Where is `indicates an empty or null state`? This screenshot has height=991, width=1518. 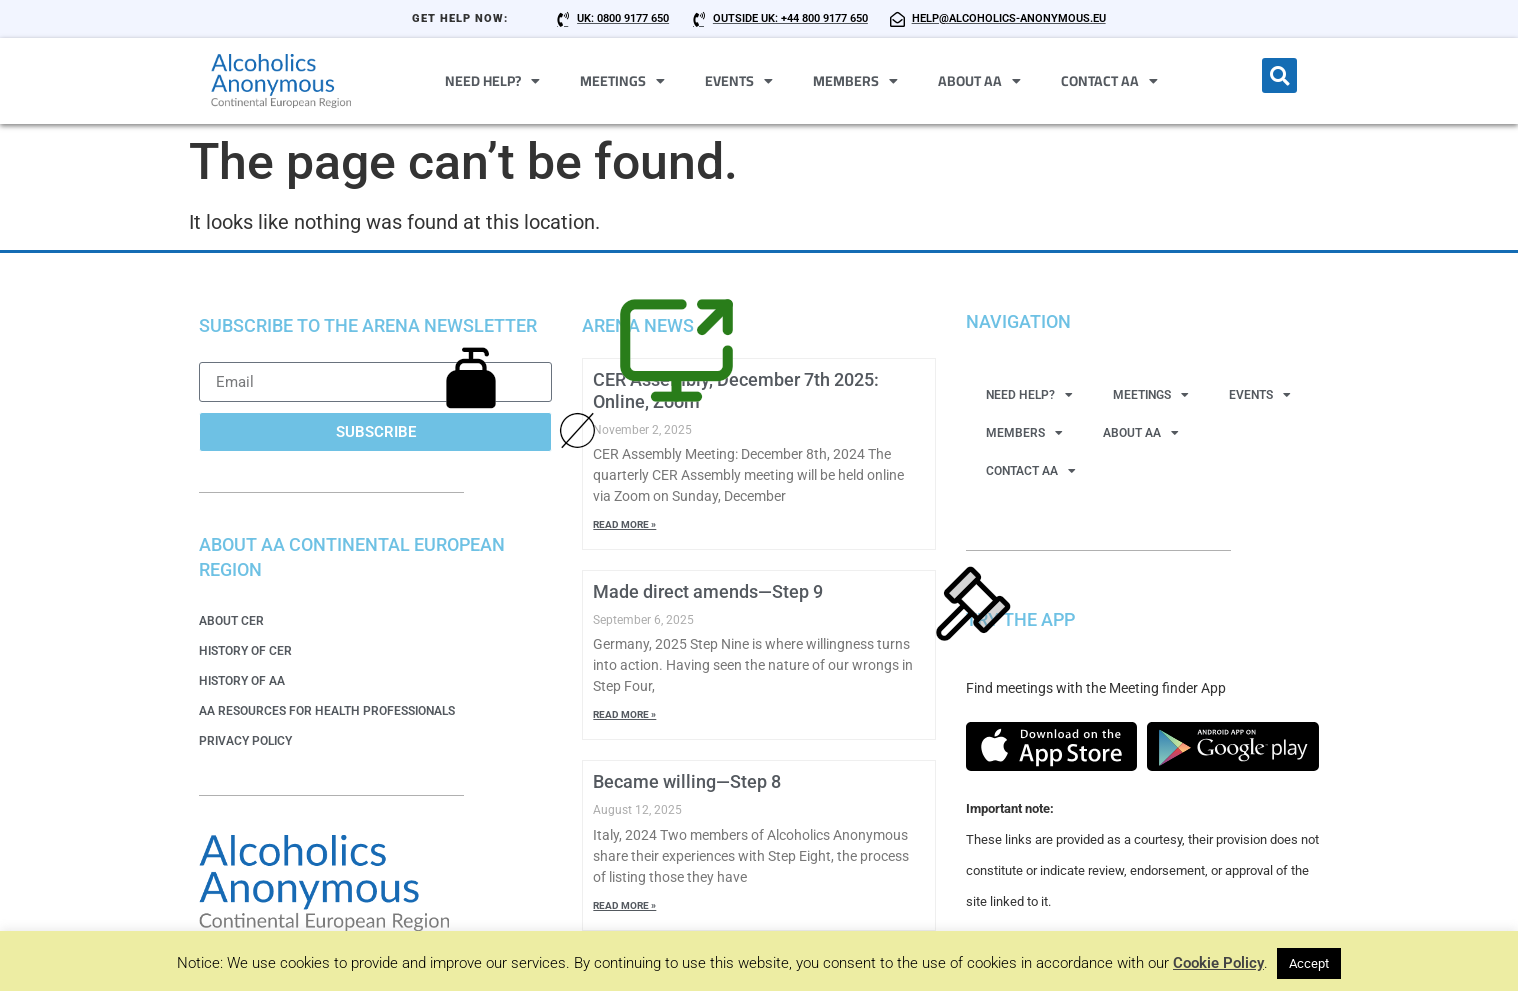 indicates an empty or null state is located at coordinates (577, 430).